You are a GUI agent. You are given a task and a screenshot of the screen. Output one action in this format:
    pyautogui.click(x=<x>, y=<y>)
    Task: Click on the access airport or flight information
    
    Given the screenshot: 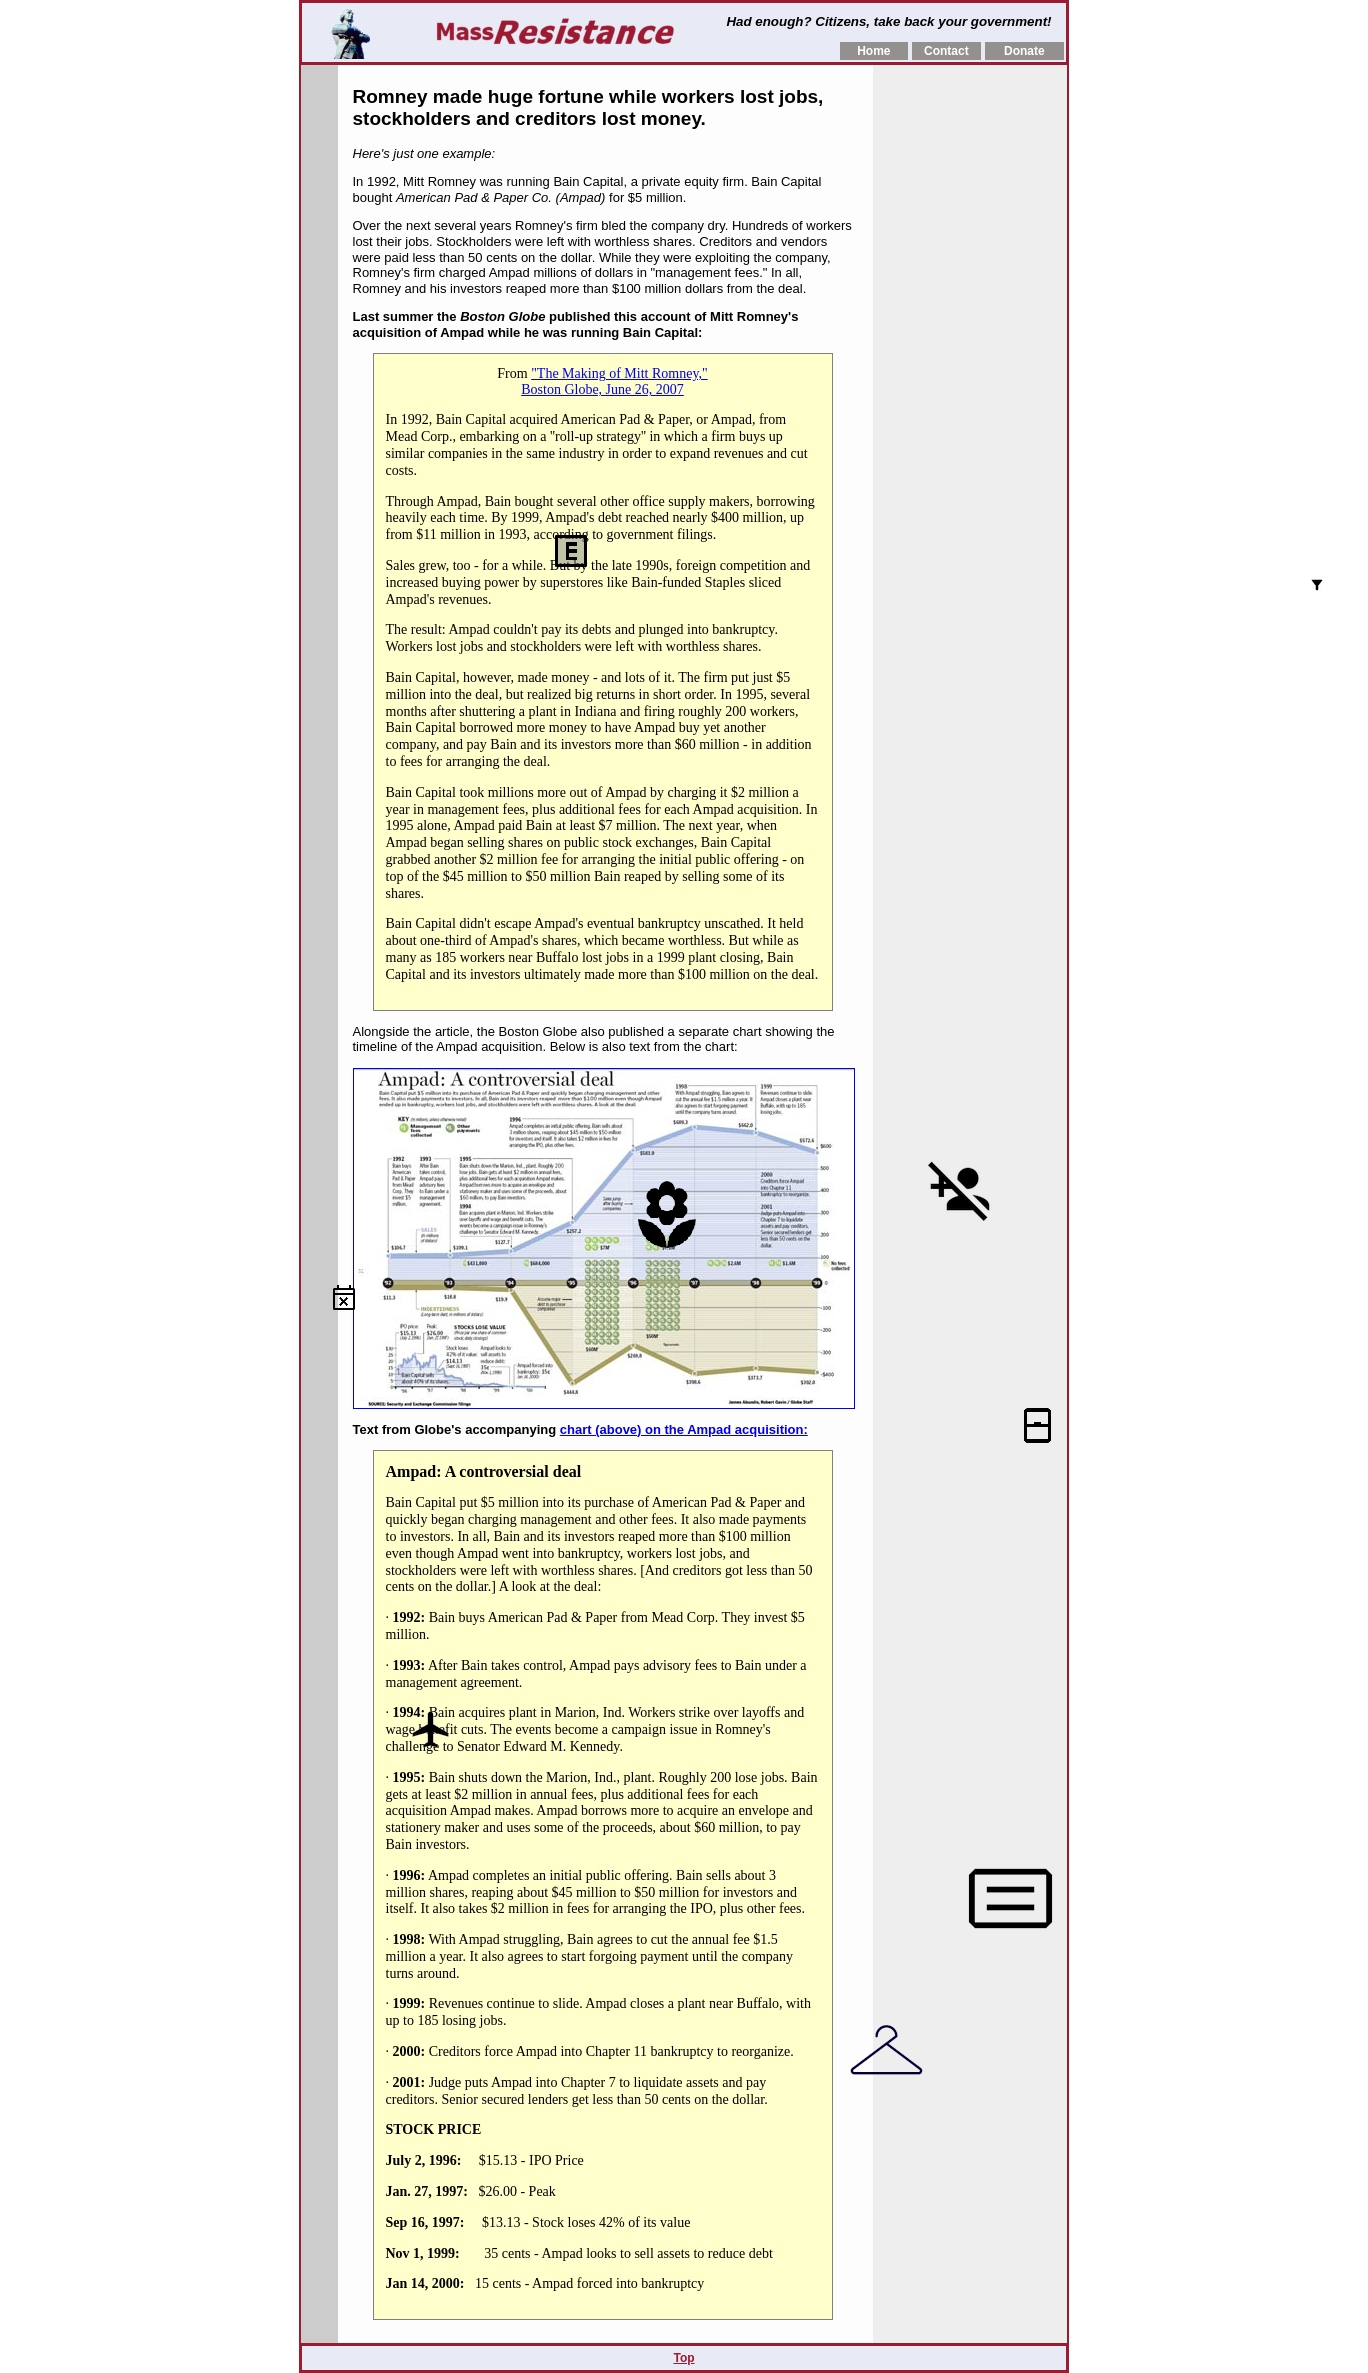 What is the action you would take?
    pyautogui.click(x=430, y=1729)
    